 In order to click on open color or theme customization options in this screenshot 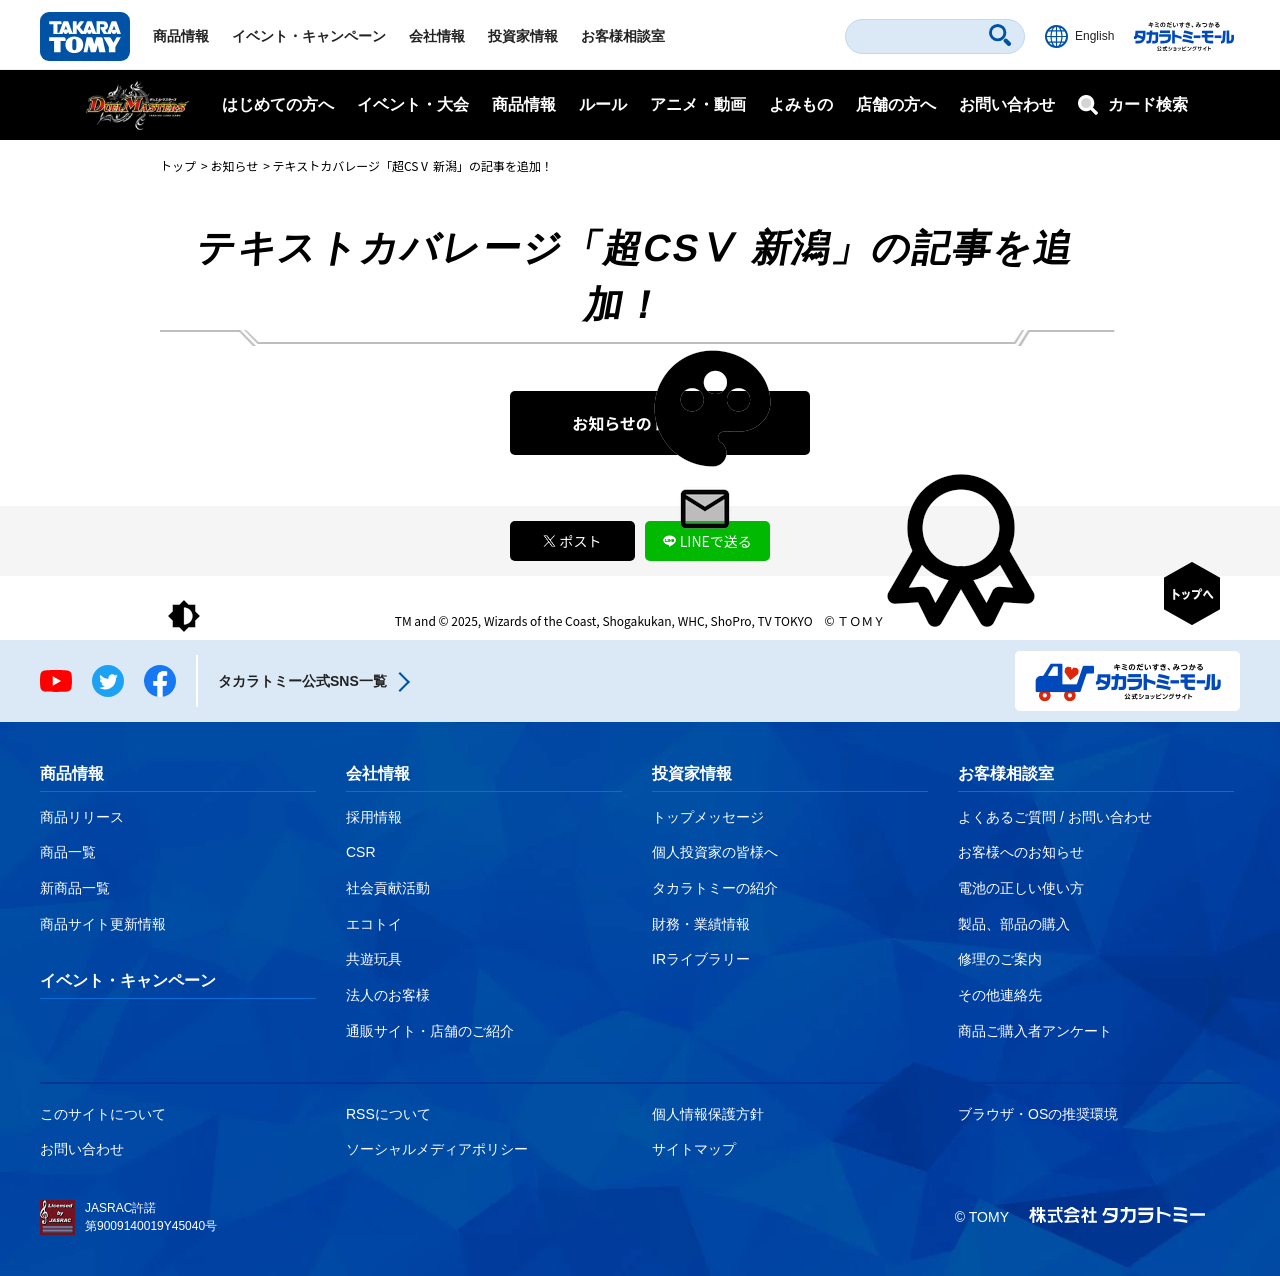, I will do `click(712, 408)`.